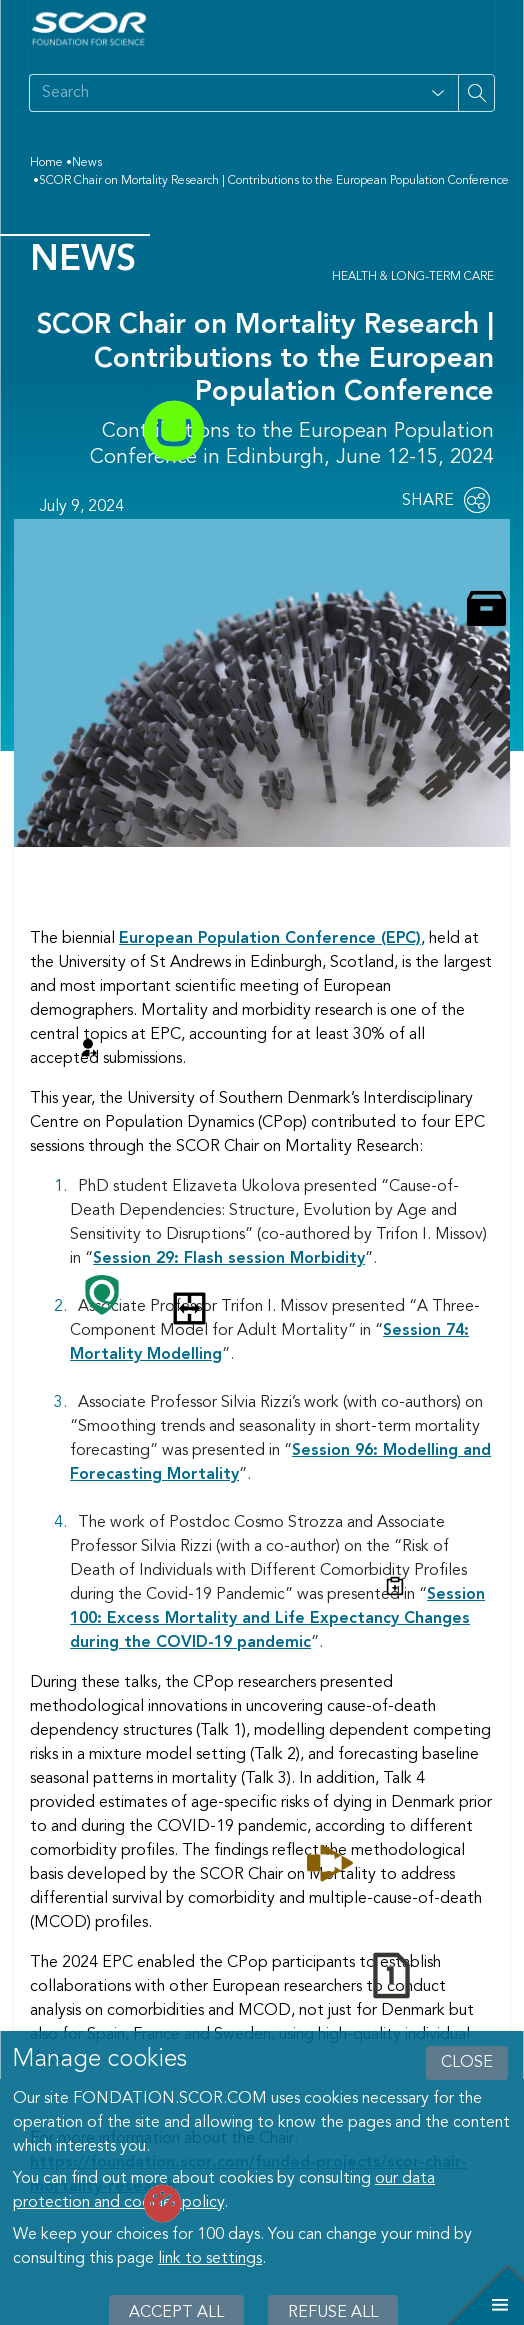 Image resolution: width=524 pixels, height=2325 pixels. What do you see at coordinates (391, 1975) in the screenshot?
I see `indicates primary SIM card slot (SIM 1)` at bounding box center [391, 1975].